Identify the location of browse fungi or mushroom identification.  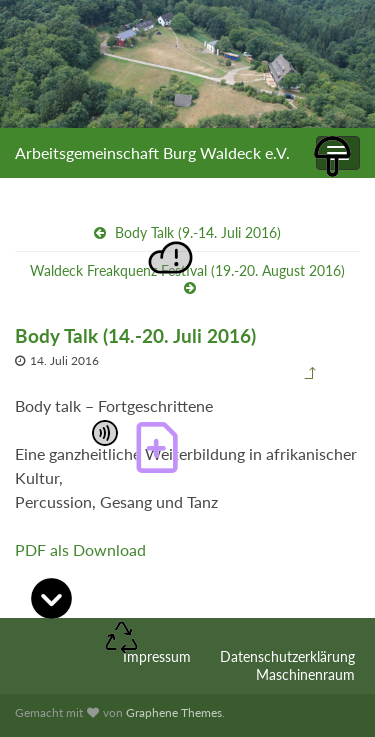
(332, 156).